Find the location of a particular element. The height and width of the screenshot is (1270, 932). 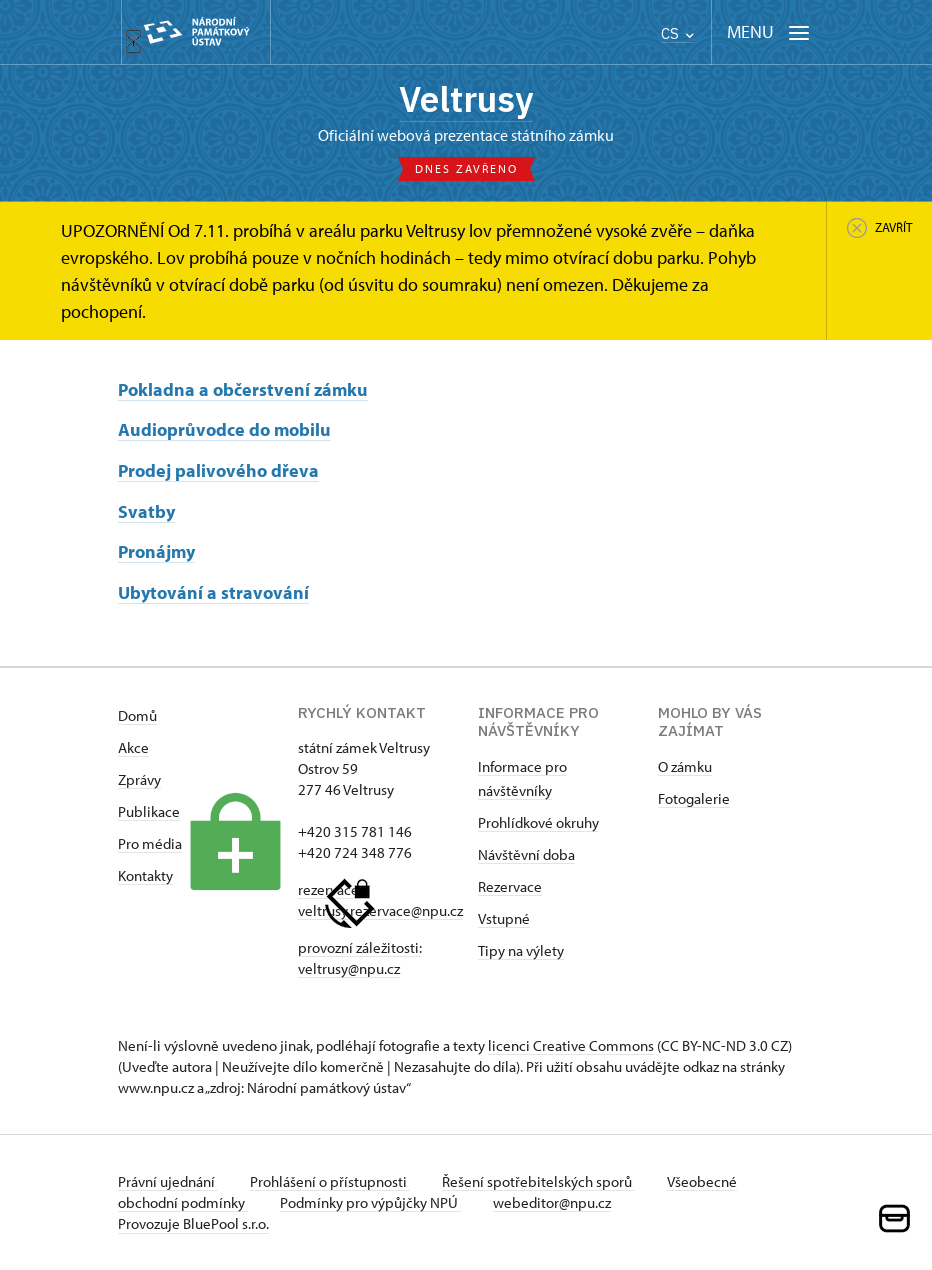

add item to shopping bag is located at coordinates (235, 841).